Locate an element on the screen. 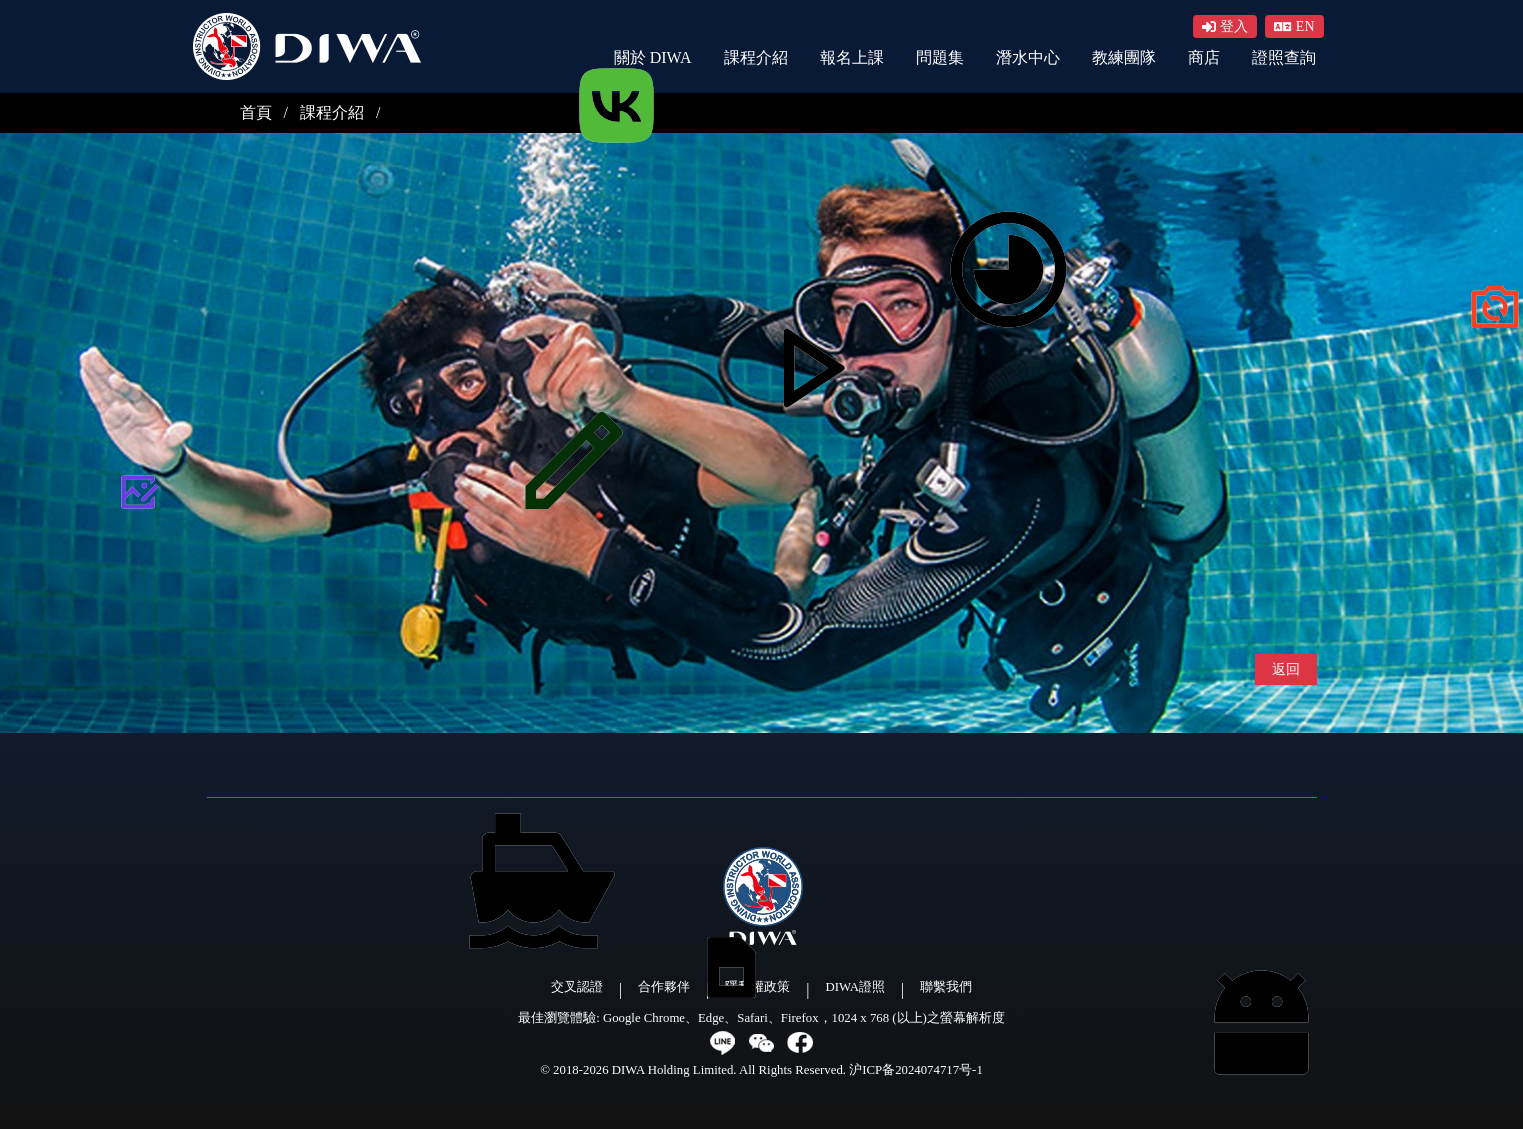  edit or modify an image is located at coordinates (138, 492).